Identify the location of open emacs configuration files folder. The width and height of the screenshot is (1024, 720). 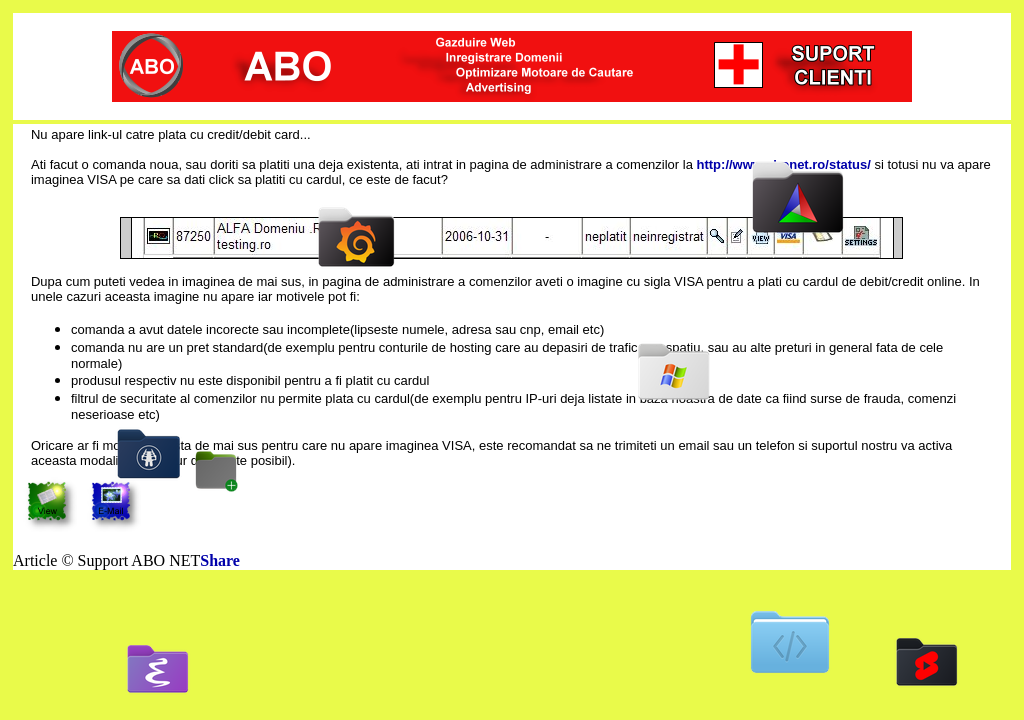
(157, 670).